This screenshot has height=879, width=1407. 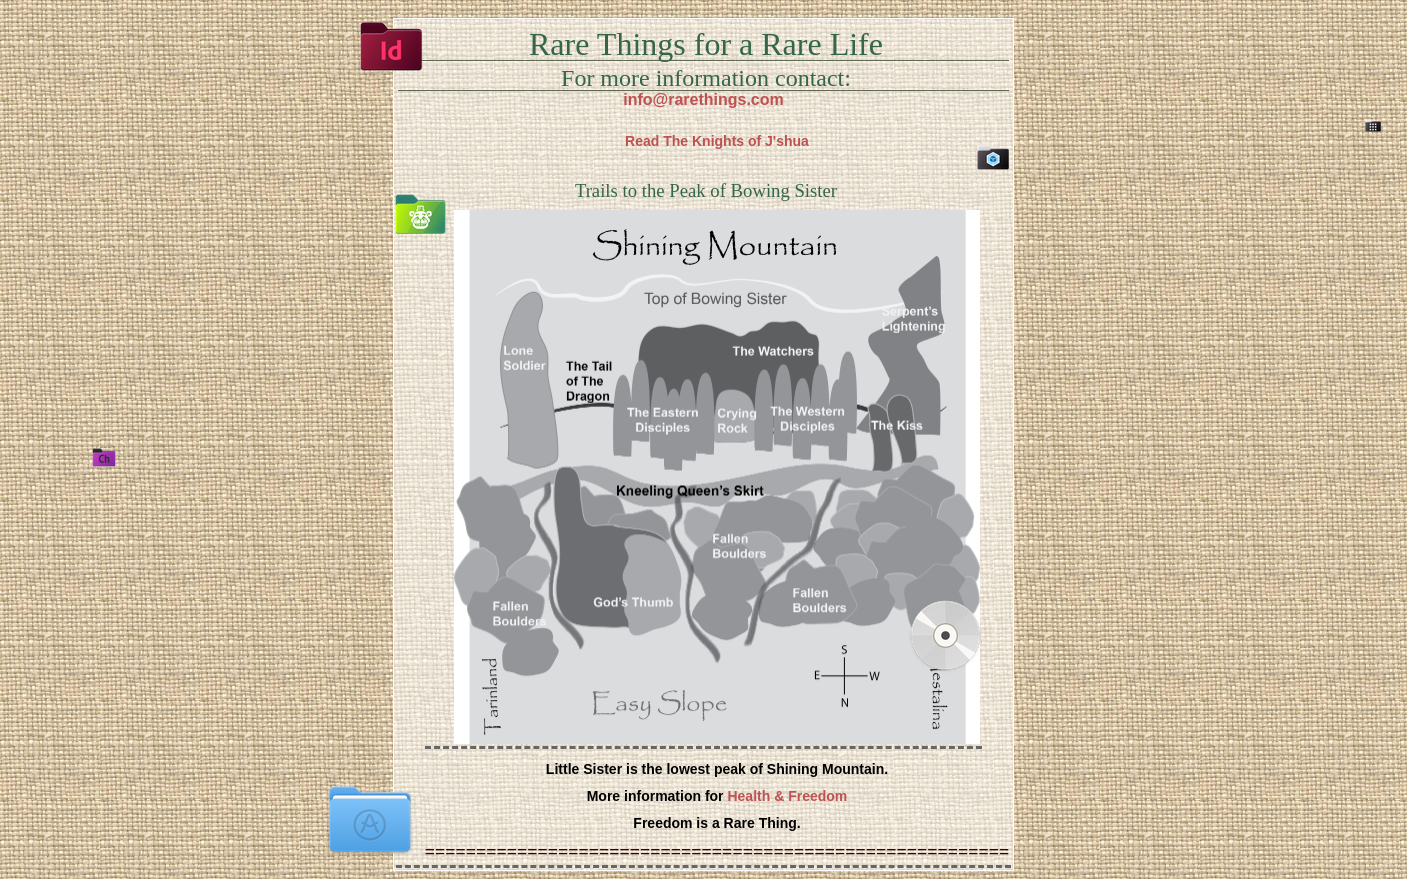 I want to click on open adobe character animator project folder, so click(x=104, y=458).